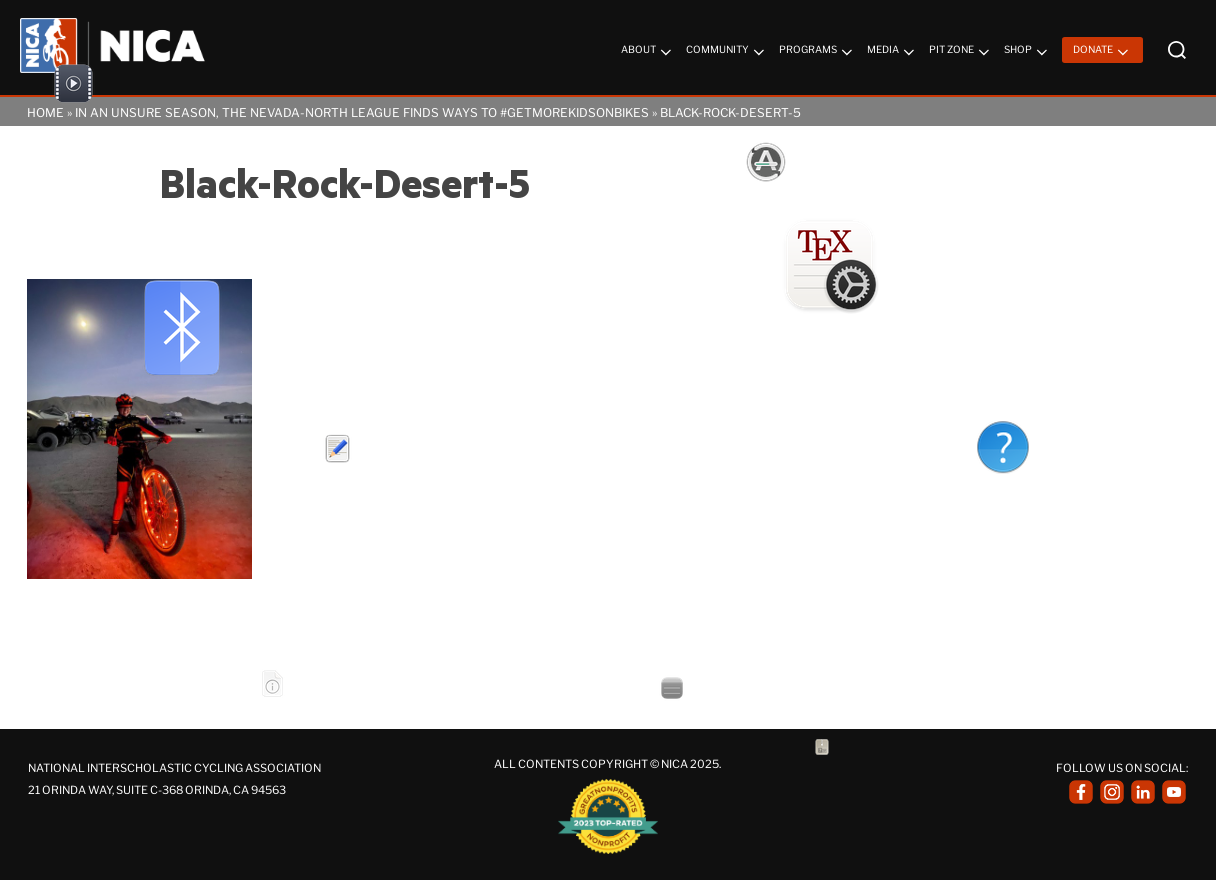  Describe the element at coordinates (822, 747) in the screenshot. I see `a 7z compressed archive file` at that location.